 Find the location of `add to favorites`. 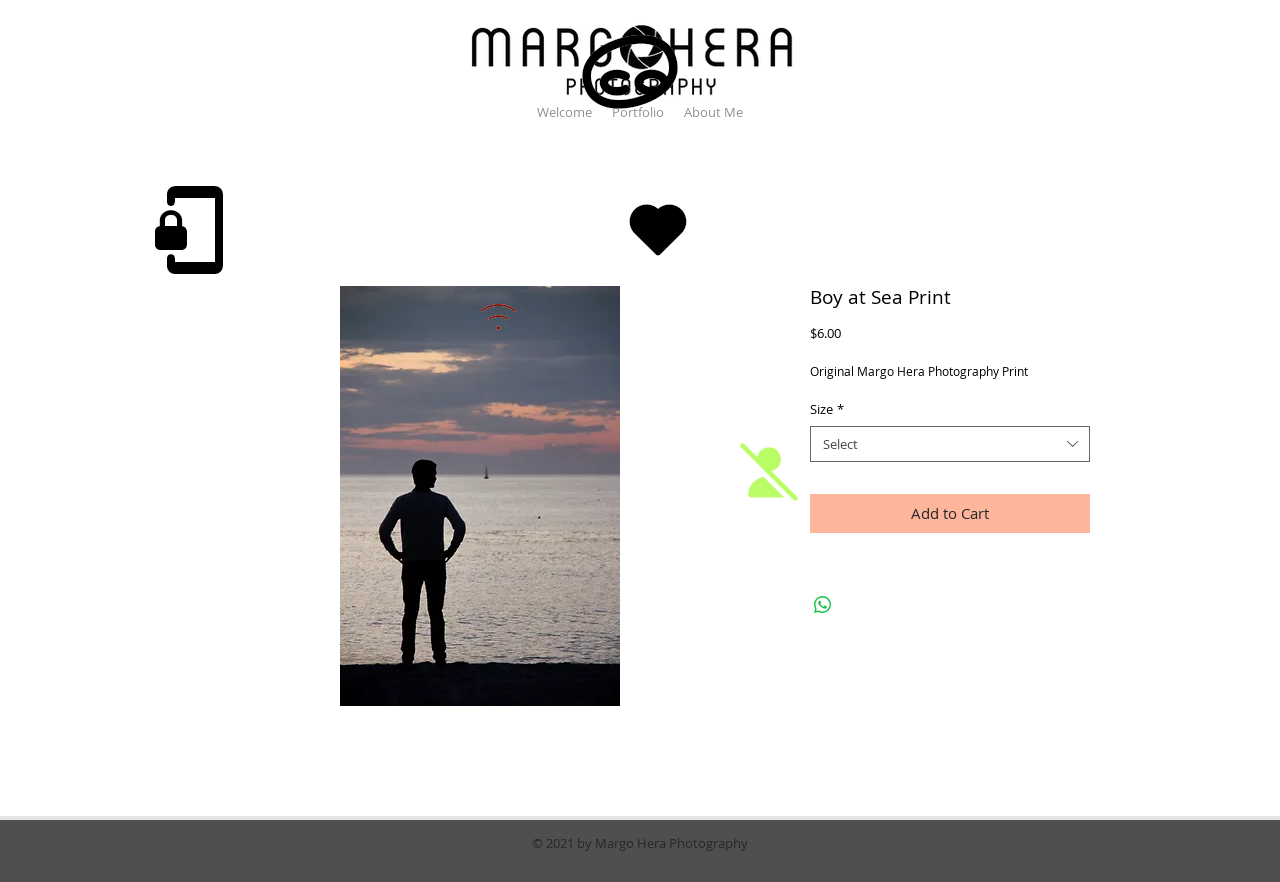

add to favorites is located at coordinates (658, 230).